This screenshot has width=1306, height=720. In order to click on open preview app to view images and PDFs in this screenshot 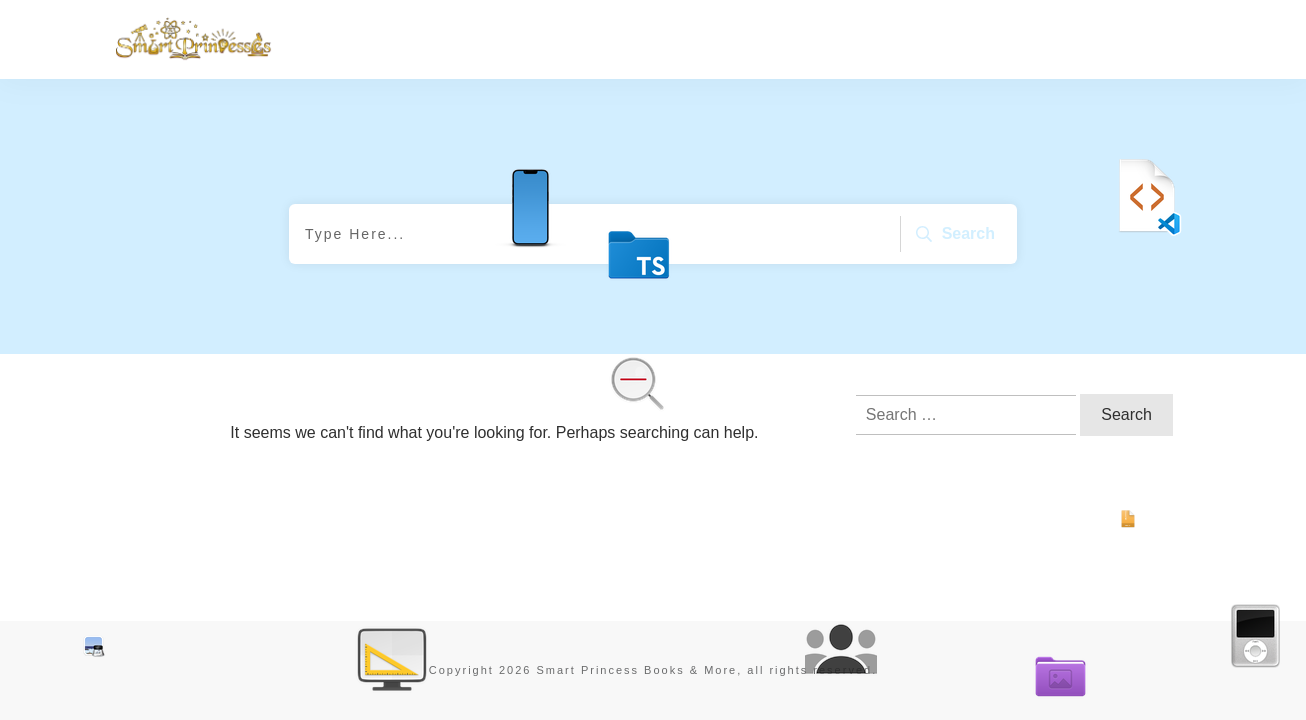, I will do `click(93, 645)`.